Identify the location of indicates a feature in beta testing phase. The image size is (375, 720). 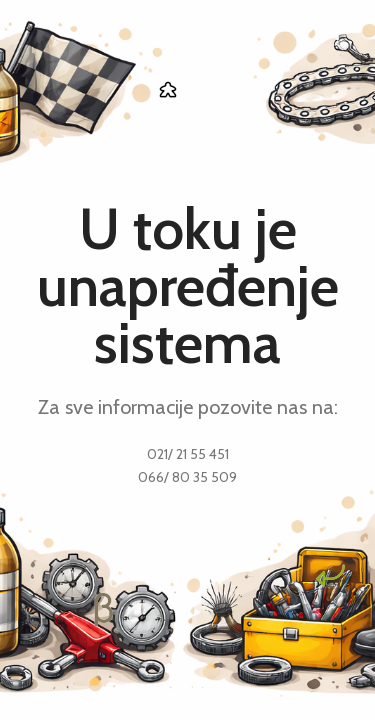
(103, 608).